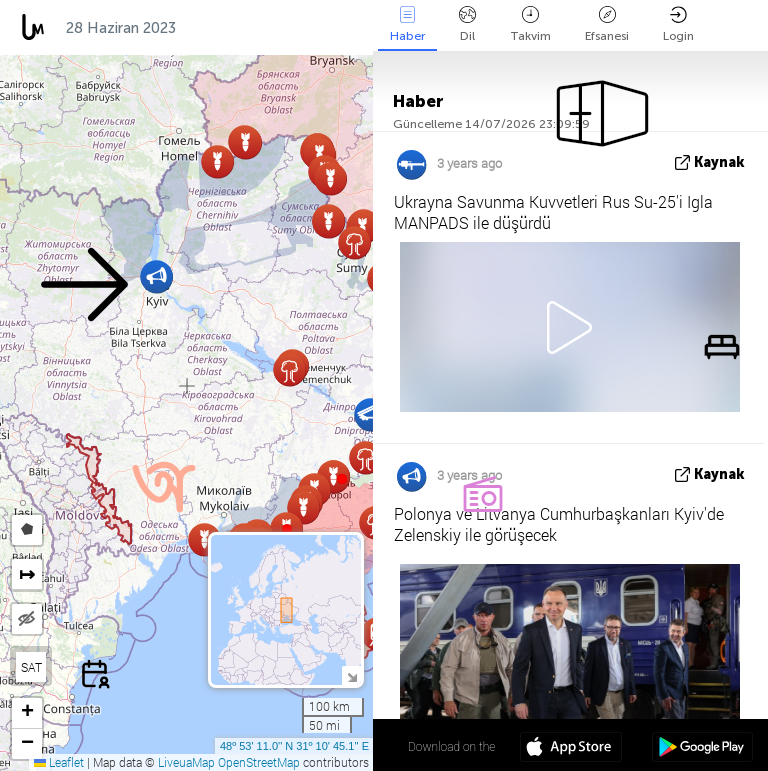  What do you see at coordinates (164, 487) in the screenshot?
I see `switch to bangla language input` at bounding box center [164, 487].